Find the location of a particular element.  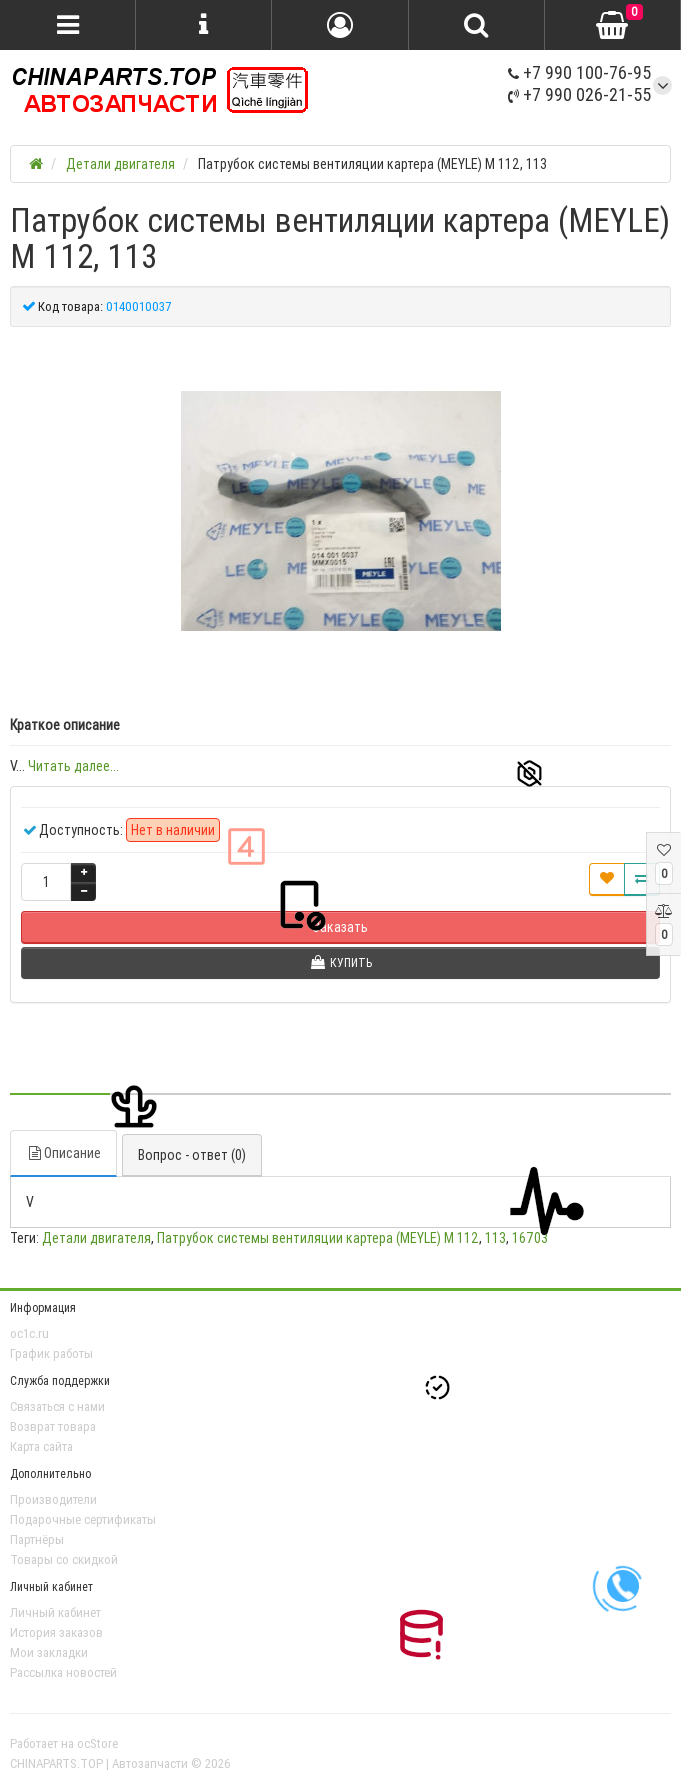

cancel tablet connection or pairing is located at coordinates (299, 904).